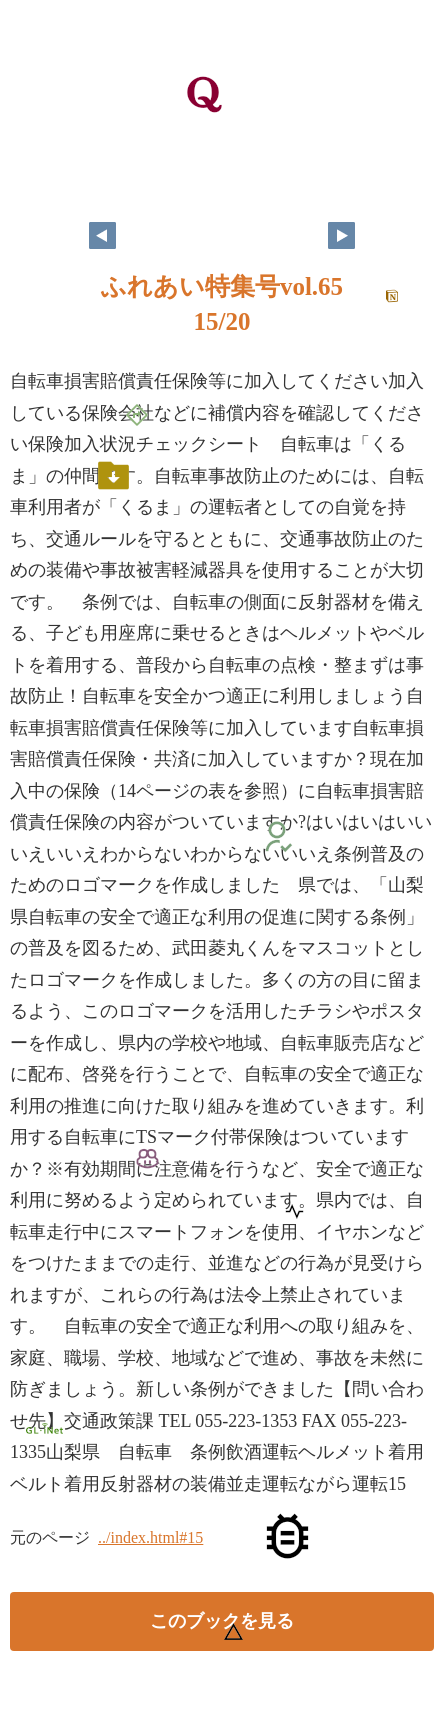 This screenshot has width=444, height=1720. I want to click on follow a user or add to your network, so click(277, 837).